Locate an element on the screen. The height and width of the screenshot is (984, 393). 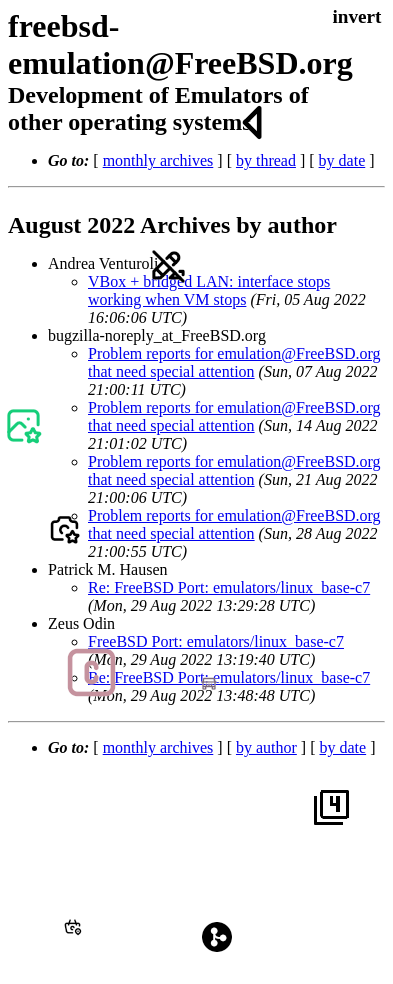
carbon design system logo is located at coordinates (91, 672).